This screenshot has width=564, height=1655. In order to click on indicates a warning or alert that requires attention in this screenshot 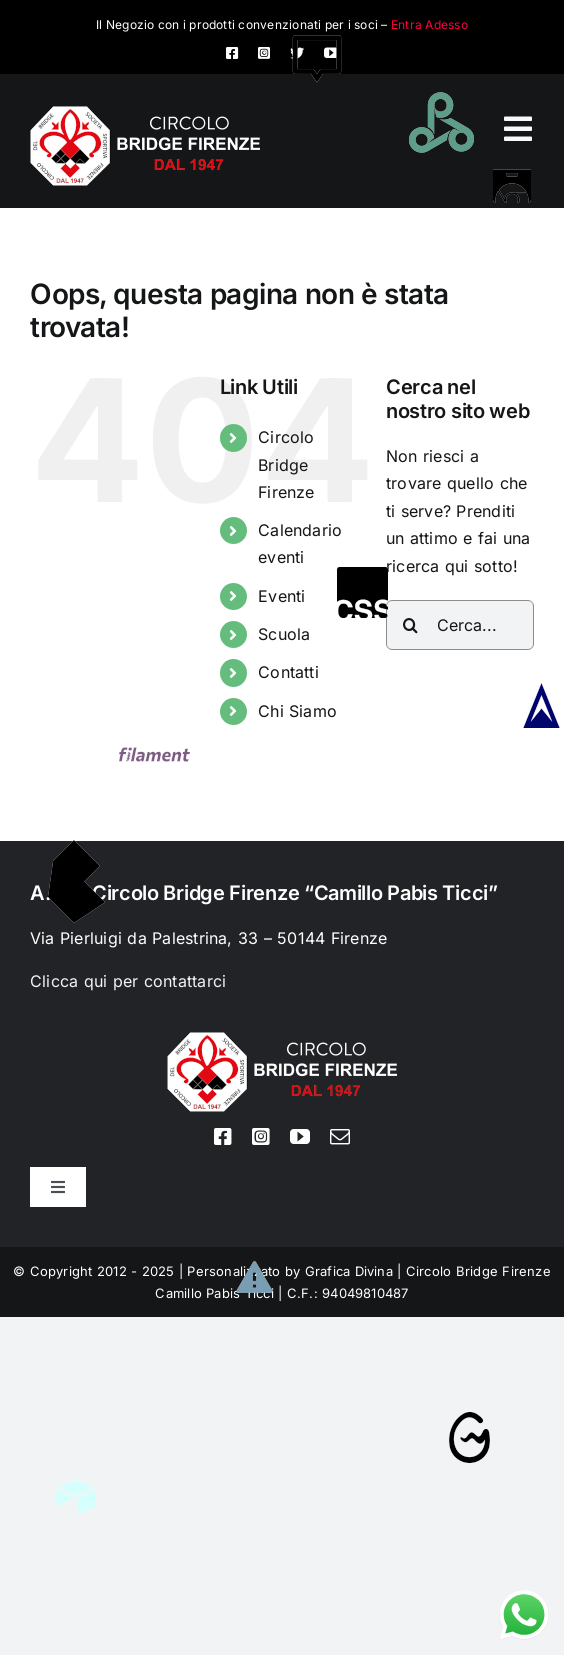, I will do `click(254, 1277)`.